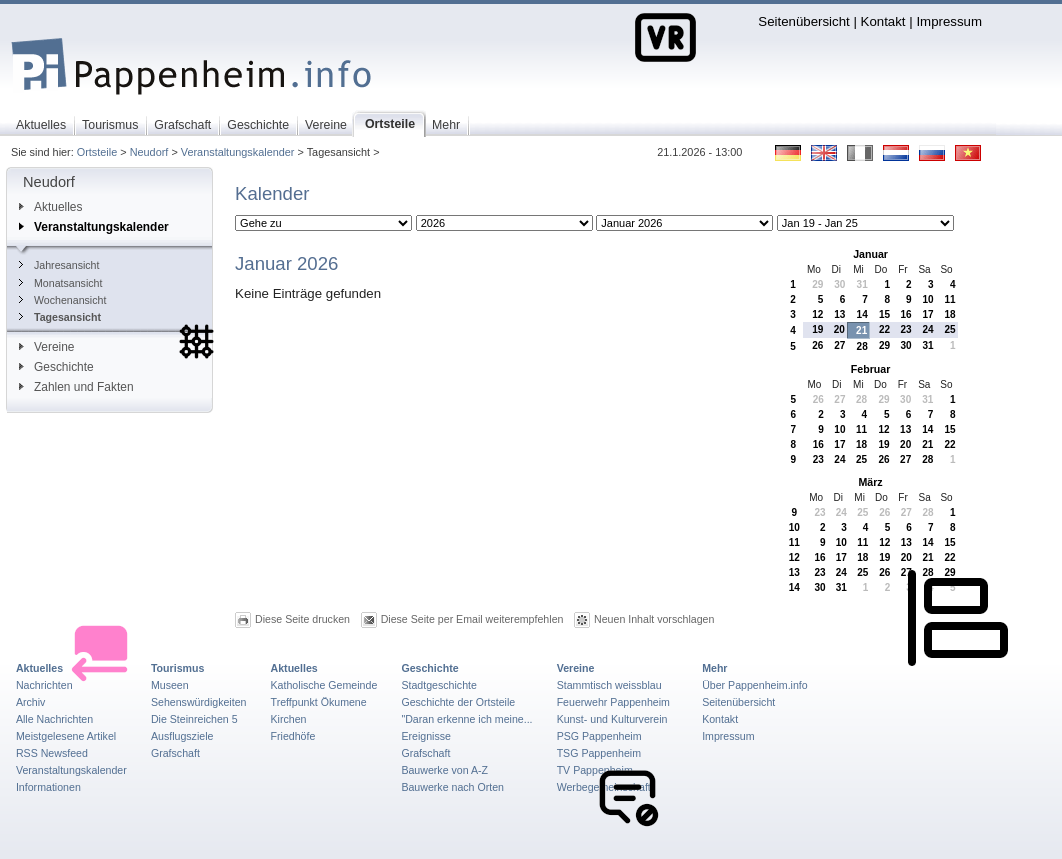 The image size is (1062, 859). What do you see at coordinates (956, 618) in the screenshot?
I see `align text to the left` at bounding box center [956, 618].